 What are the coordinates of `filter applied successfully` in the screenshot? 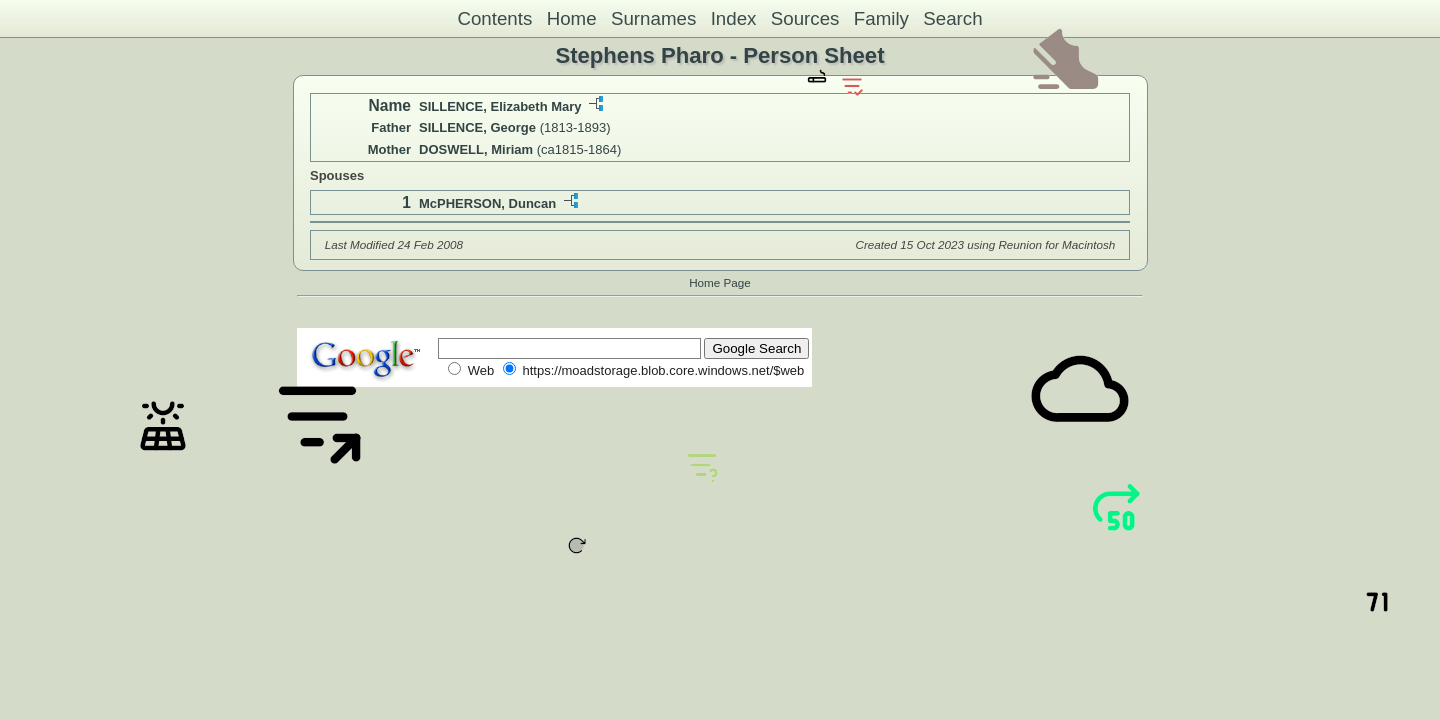 It's located at (852, 86).